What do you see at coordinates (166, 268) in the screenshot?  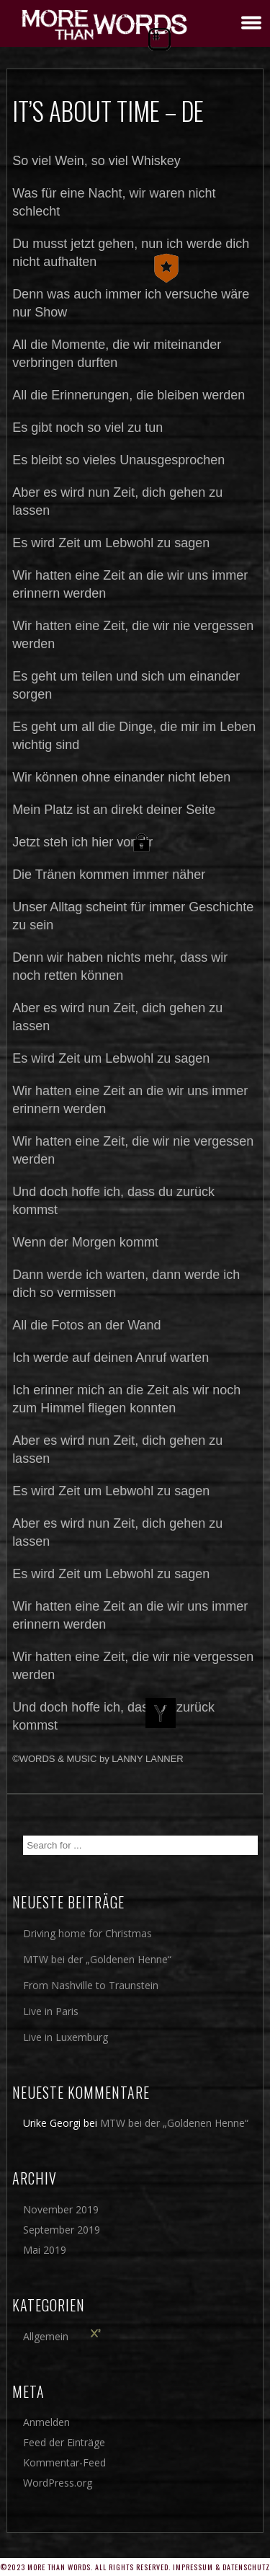 I see `indicates premium or verified security status` at bounding box center [166, 268].